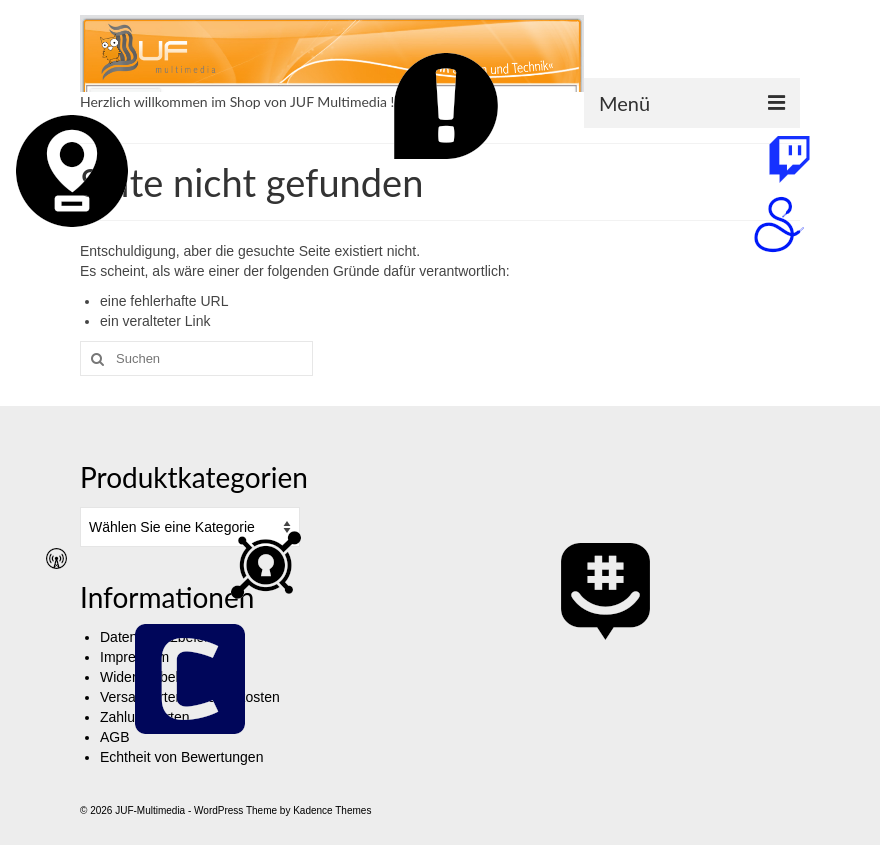 The image size is (880, 845). What do you see at coordinates (266, 565) in the screenshot?
I see `keycdn content delivery network logo` at bounding box center [266, 565].